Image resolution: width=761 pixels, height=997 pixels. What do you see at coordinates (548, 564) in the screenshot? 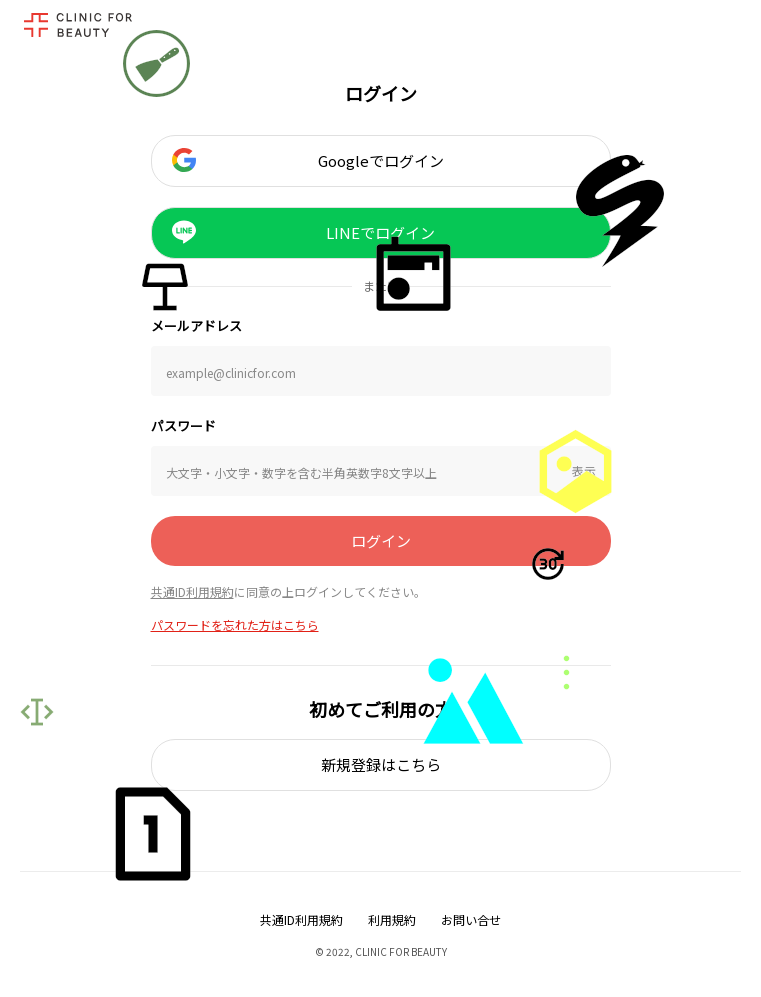
I see `skip forward 30 seconds` at bounding box center [548, 564].